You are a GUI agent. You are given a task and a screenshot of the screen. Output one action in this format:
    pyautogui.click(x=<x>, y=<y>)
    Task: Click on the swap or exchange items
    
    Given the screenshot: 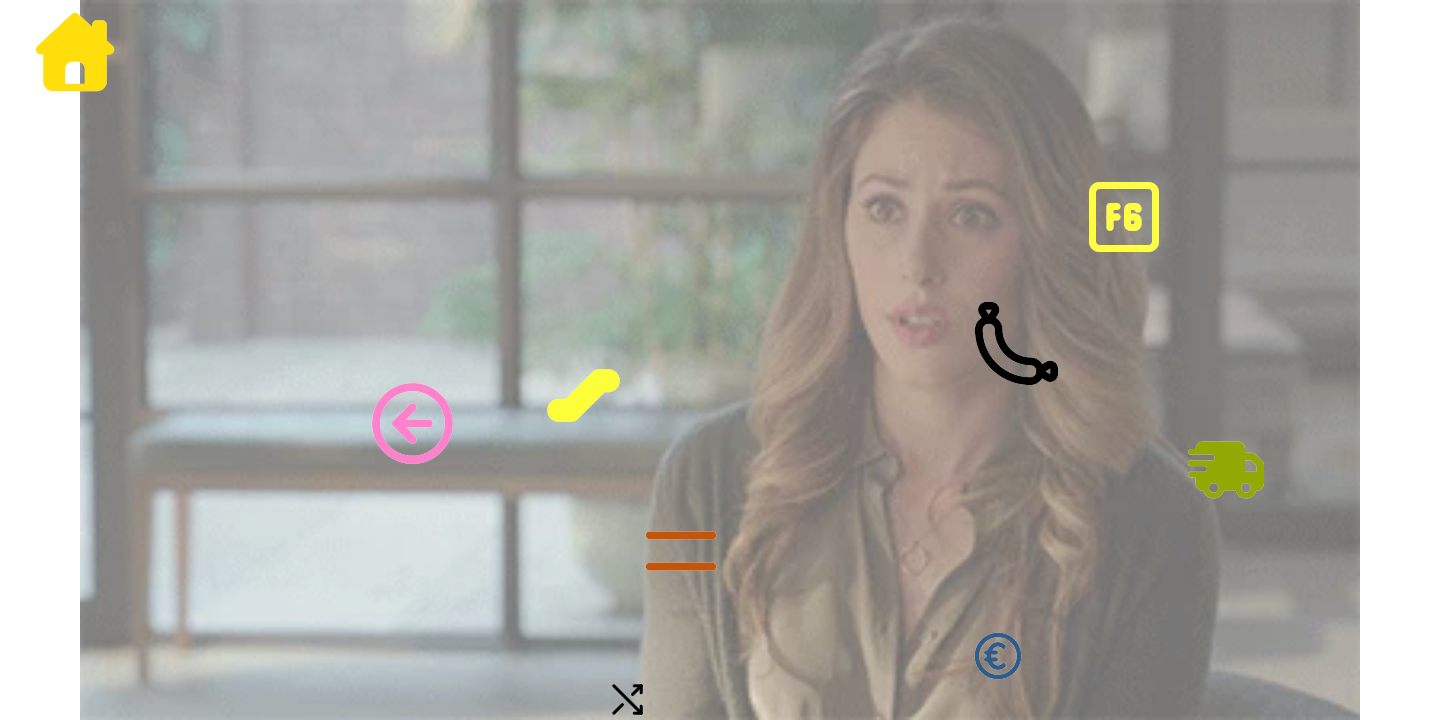 What is the action you would take?
    pyautogui.click(x=627, y=699)
    